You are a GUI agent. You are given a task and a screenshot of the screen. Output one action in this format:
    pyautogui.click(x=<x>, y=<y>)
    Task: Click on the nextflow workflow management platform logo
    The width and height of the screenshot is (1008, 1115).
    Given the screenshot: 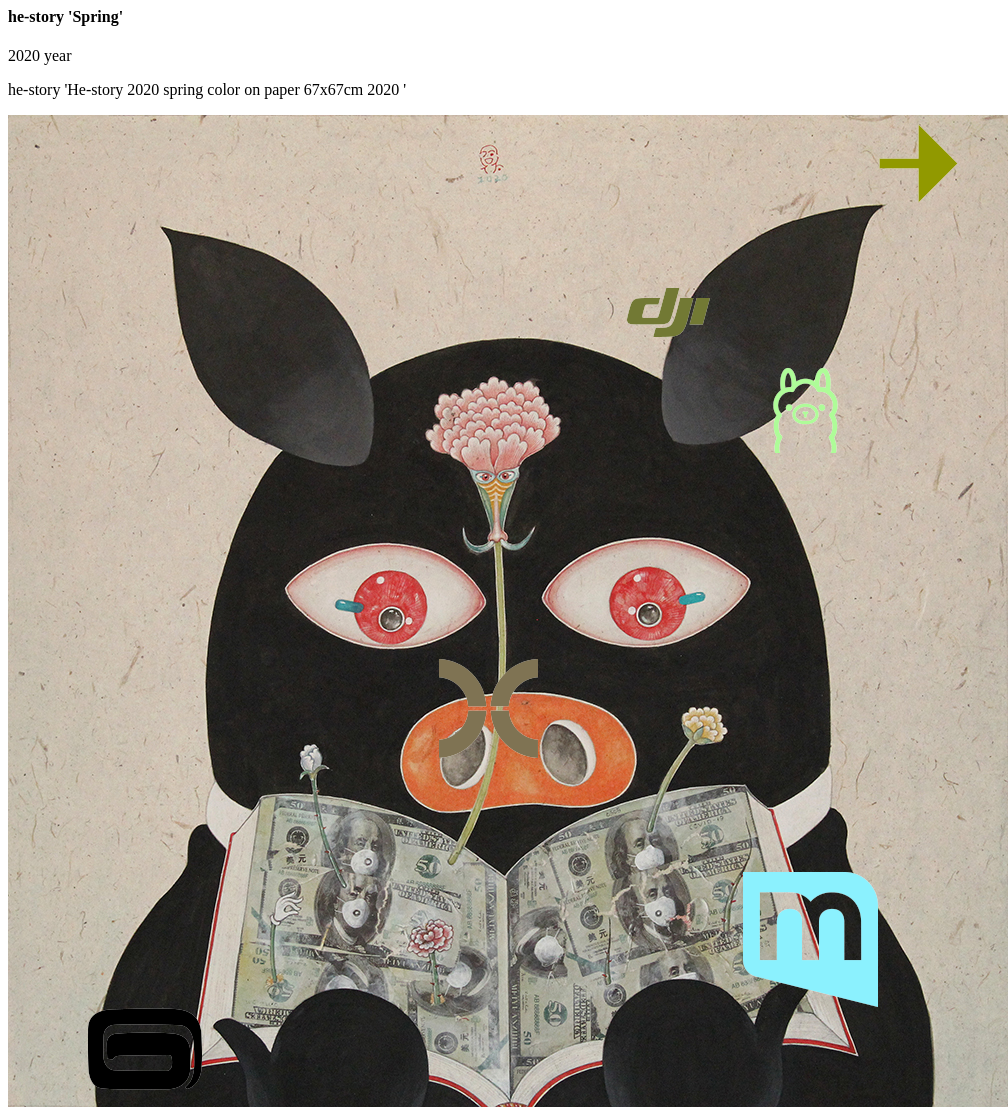 What is the action you would take?
    pyautogui.click(x=488, y=708)
    